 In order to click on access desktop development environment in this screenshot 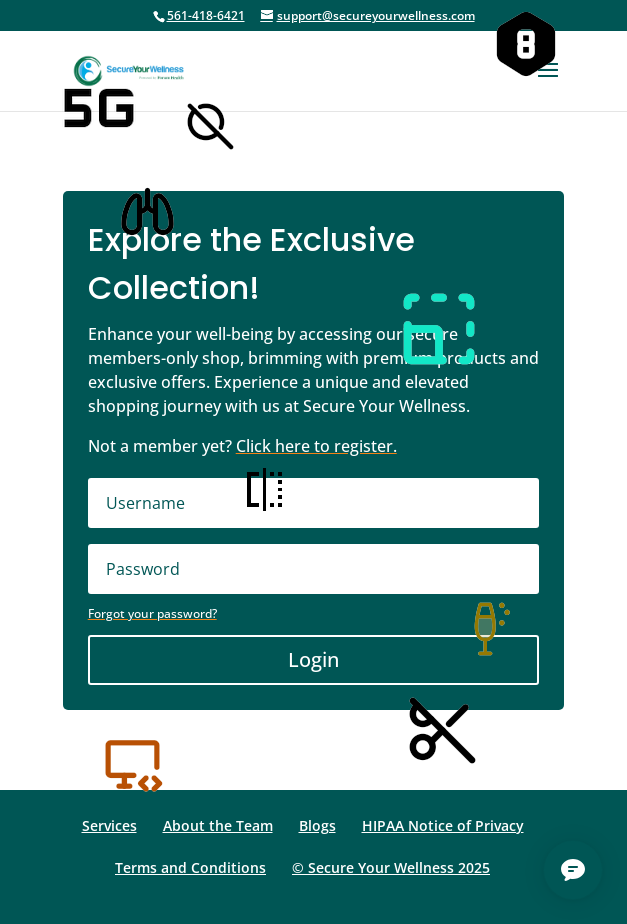, I will do `click(132, 764)`.